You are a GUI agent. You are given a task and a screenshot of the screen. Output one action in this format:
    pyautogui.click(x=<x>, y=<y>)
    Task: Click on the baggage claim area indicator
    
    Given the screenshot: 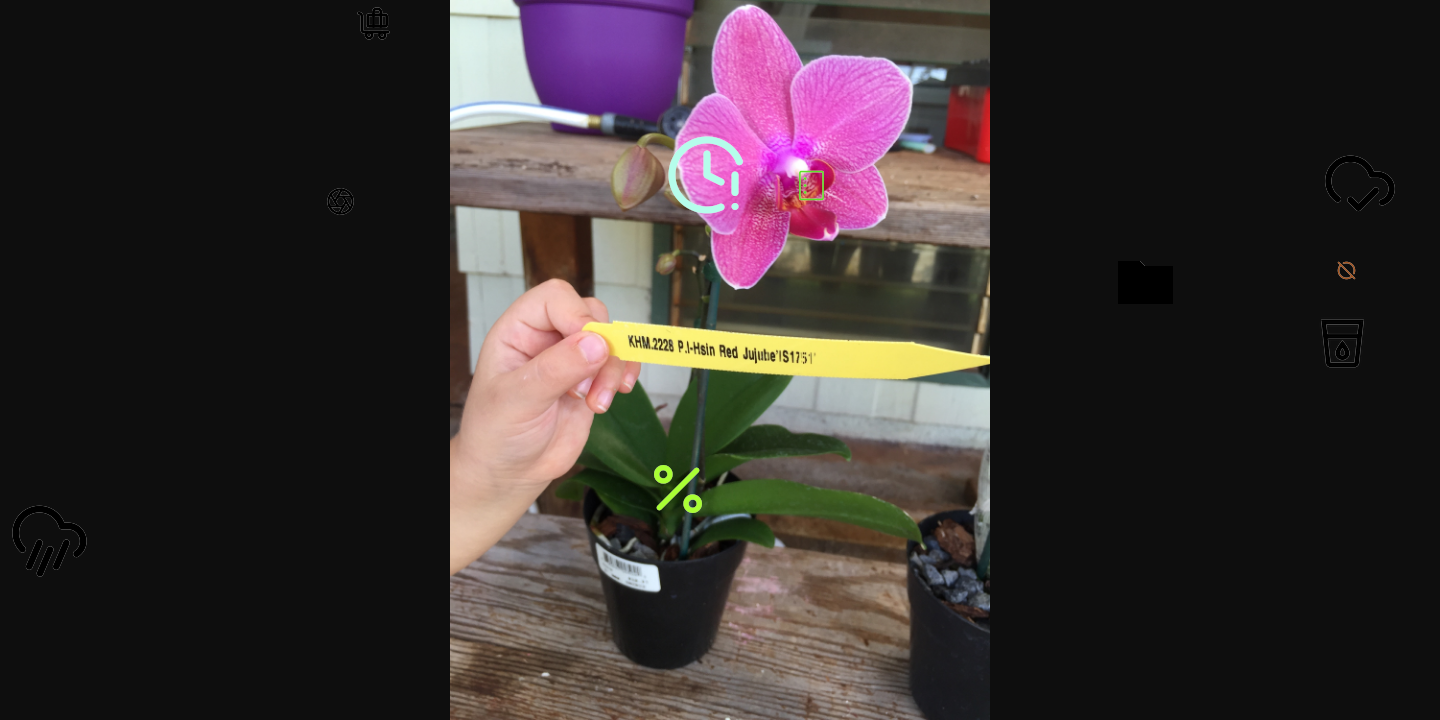 What is the action you would take?
    pyautogui.click(x=373, y=23)
    